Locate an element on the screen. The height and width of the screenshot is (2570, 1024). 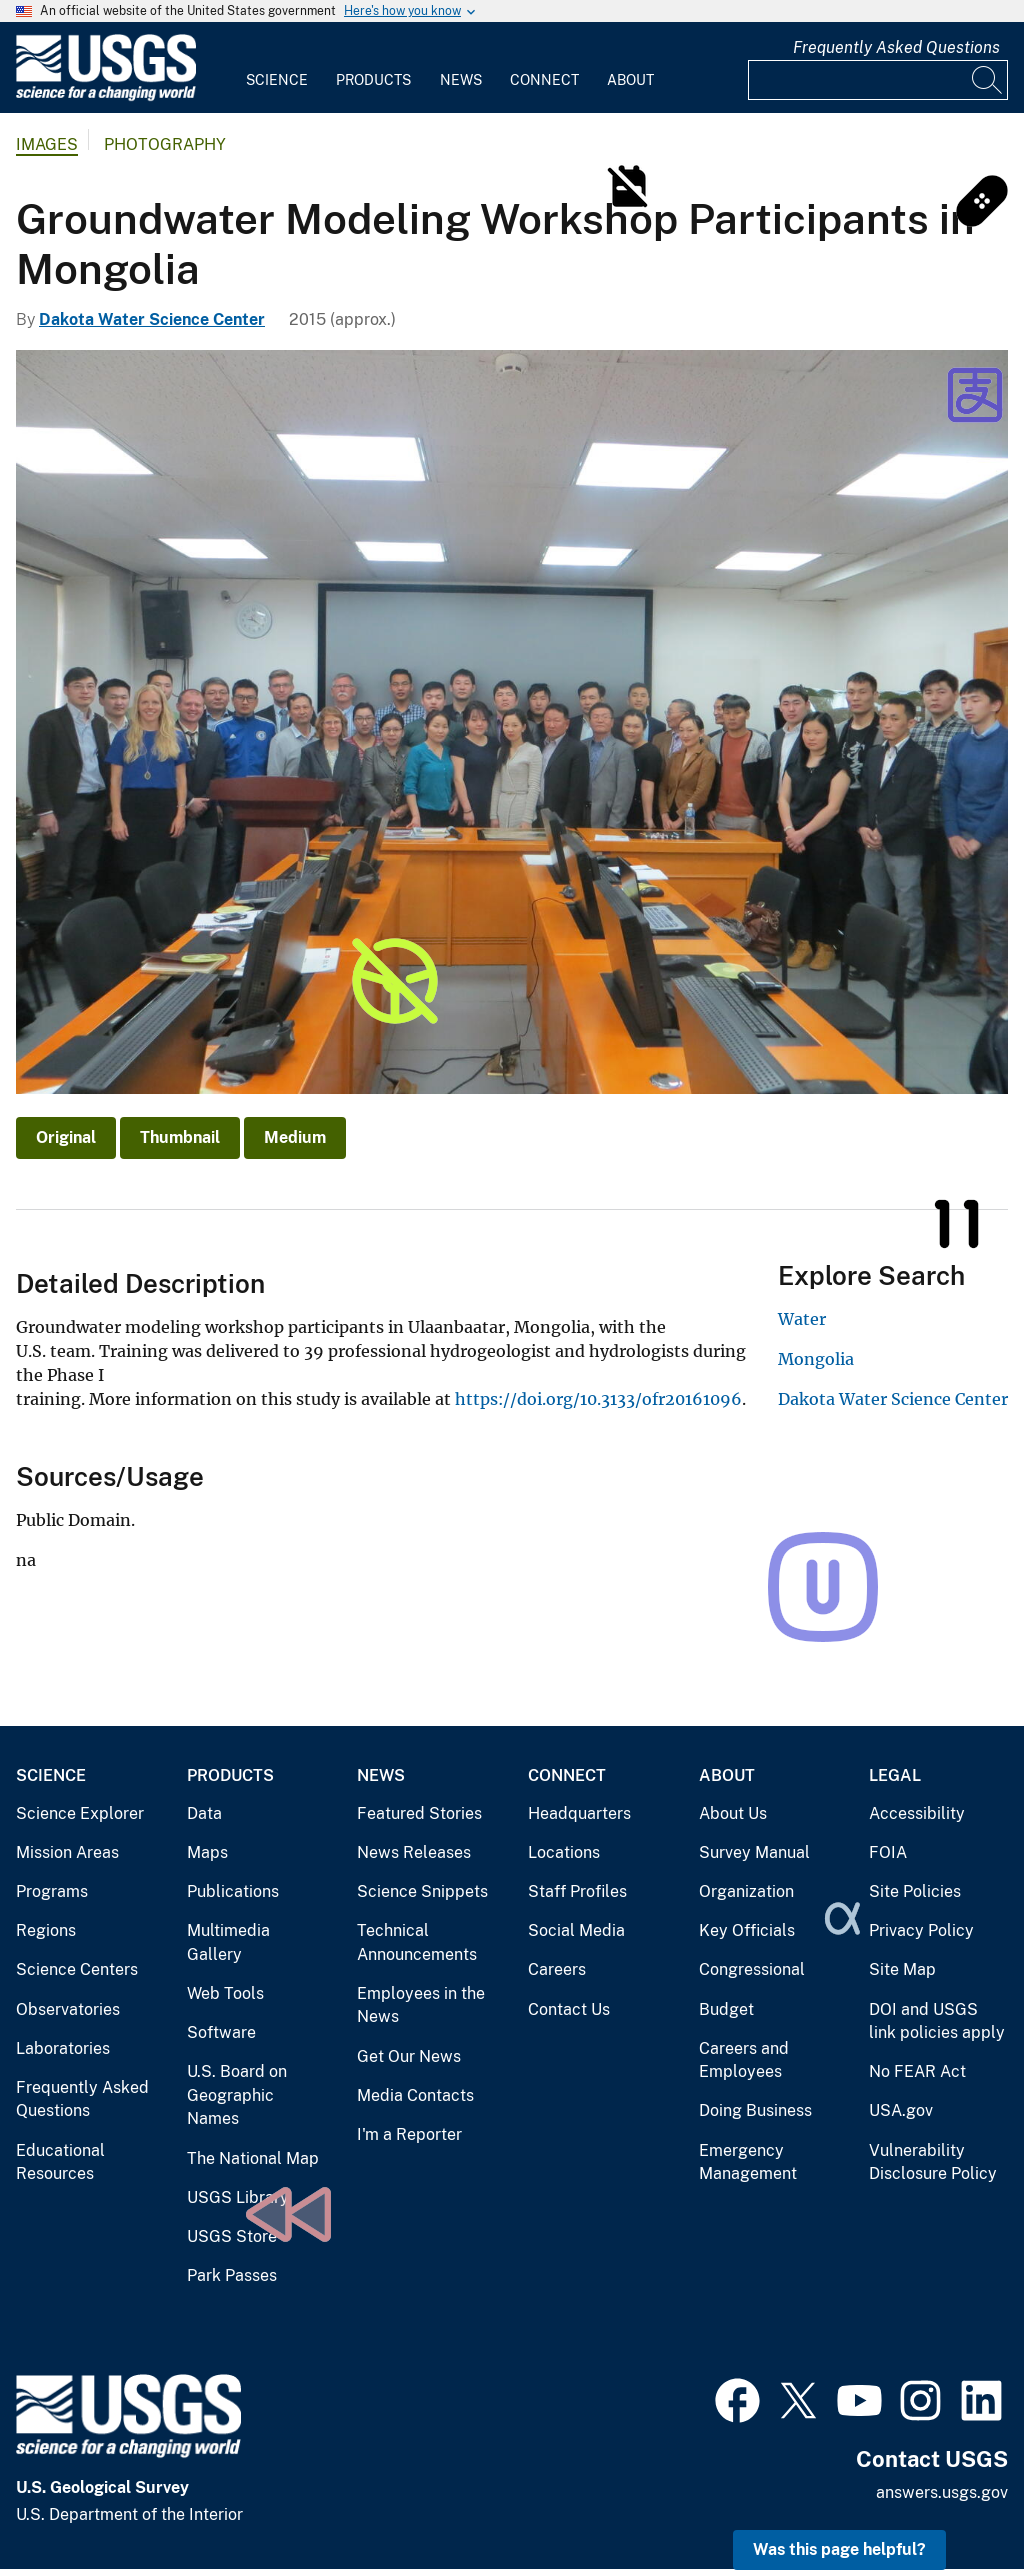
indicates alpha version or early release software is located at coordinates (843, 1918).